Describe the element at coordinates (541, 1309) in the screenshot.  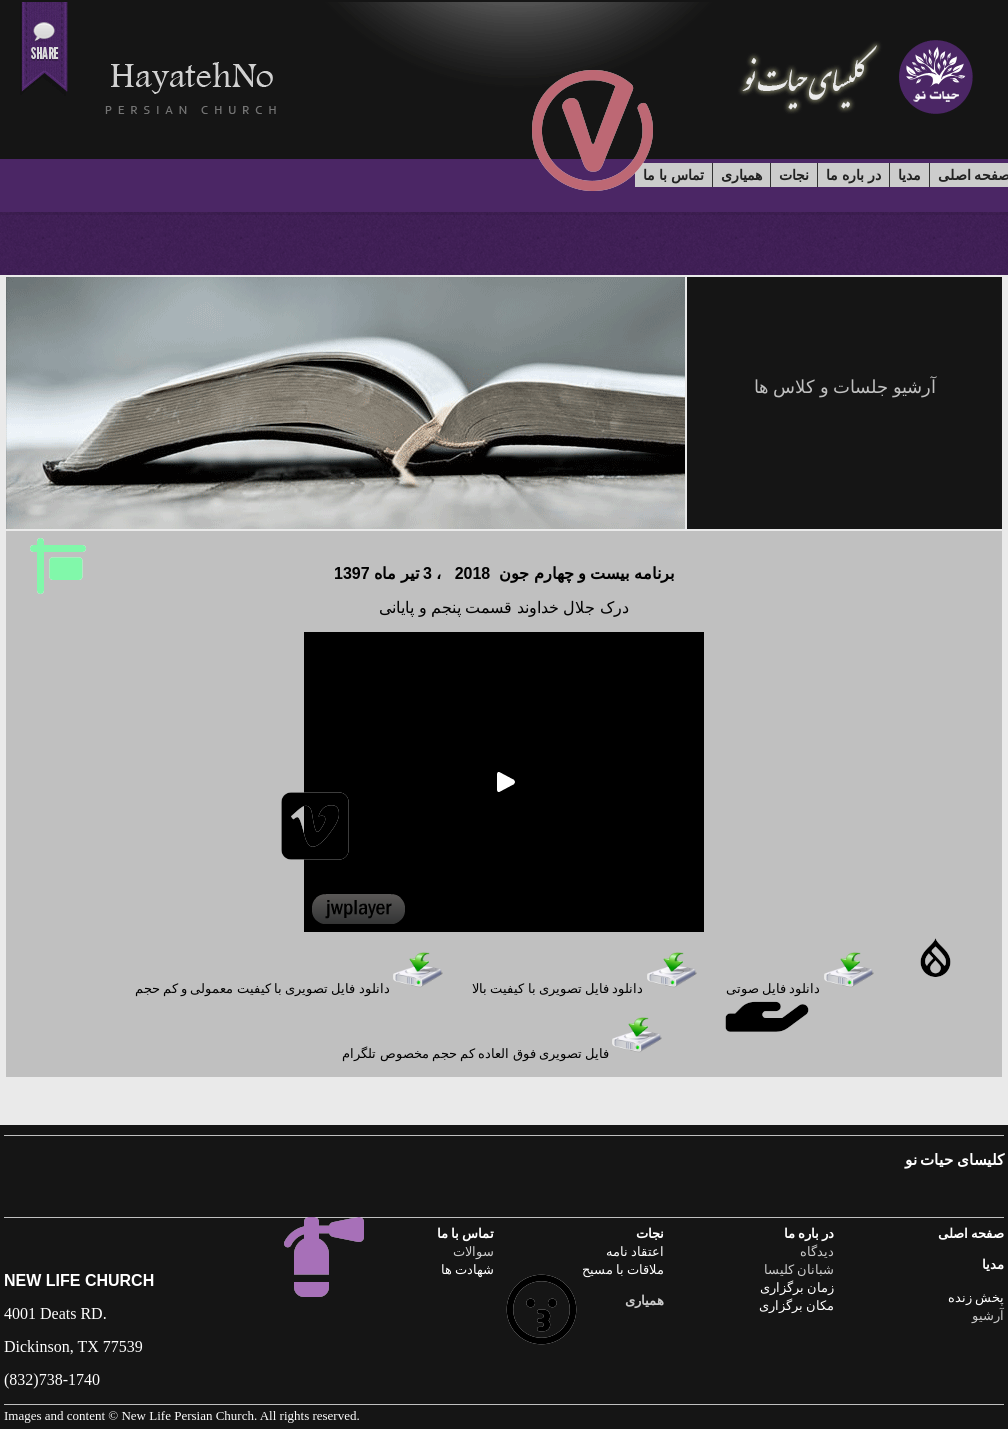
I see `send a kiss or blowing kiss emoji` at that location.